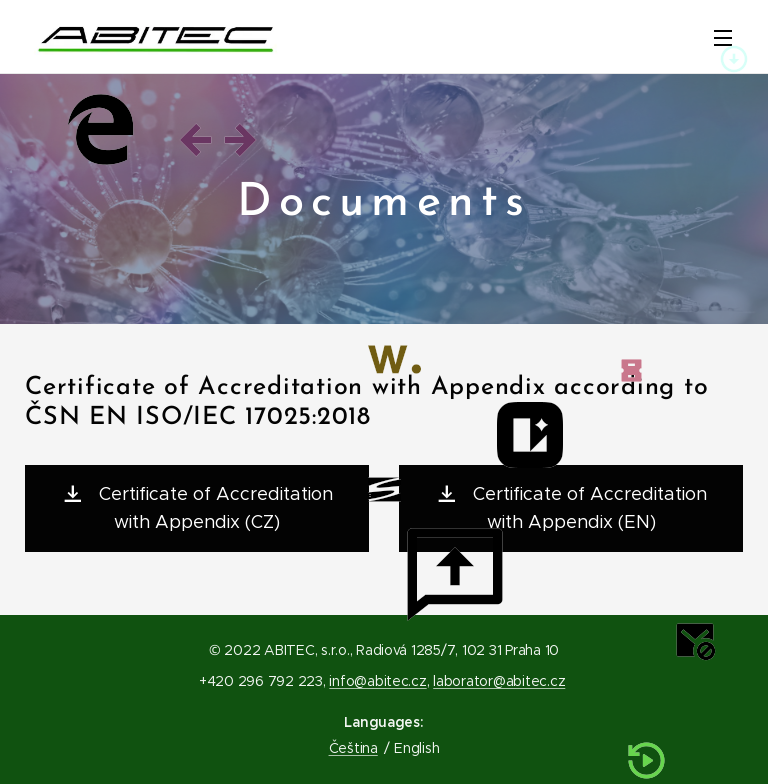 The height and width of the screenshot is (784, 768). Describe the element at coordinates (384, 489) in the screenshot. I see `apache subversion version control system logo` at that location.